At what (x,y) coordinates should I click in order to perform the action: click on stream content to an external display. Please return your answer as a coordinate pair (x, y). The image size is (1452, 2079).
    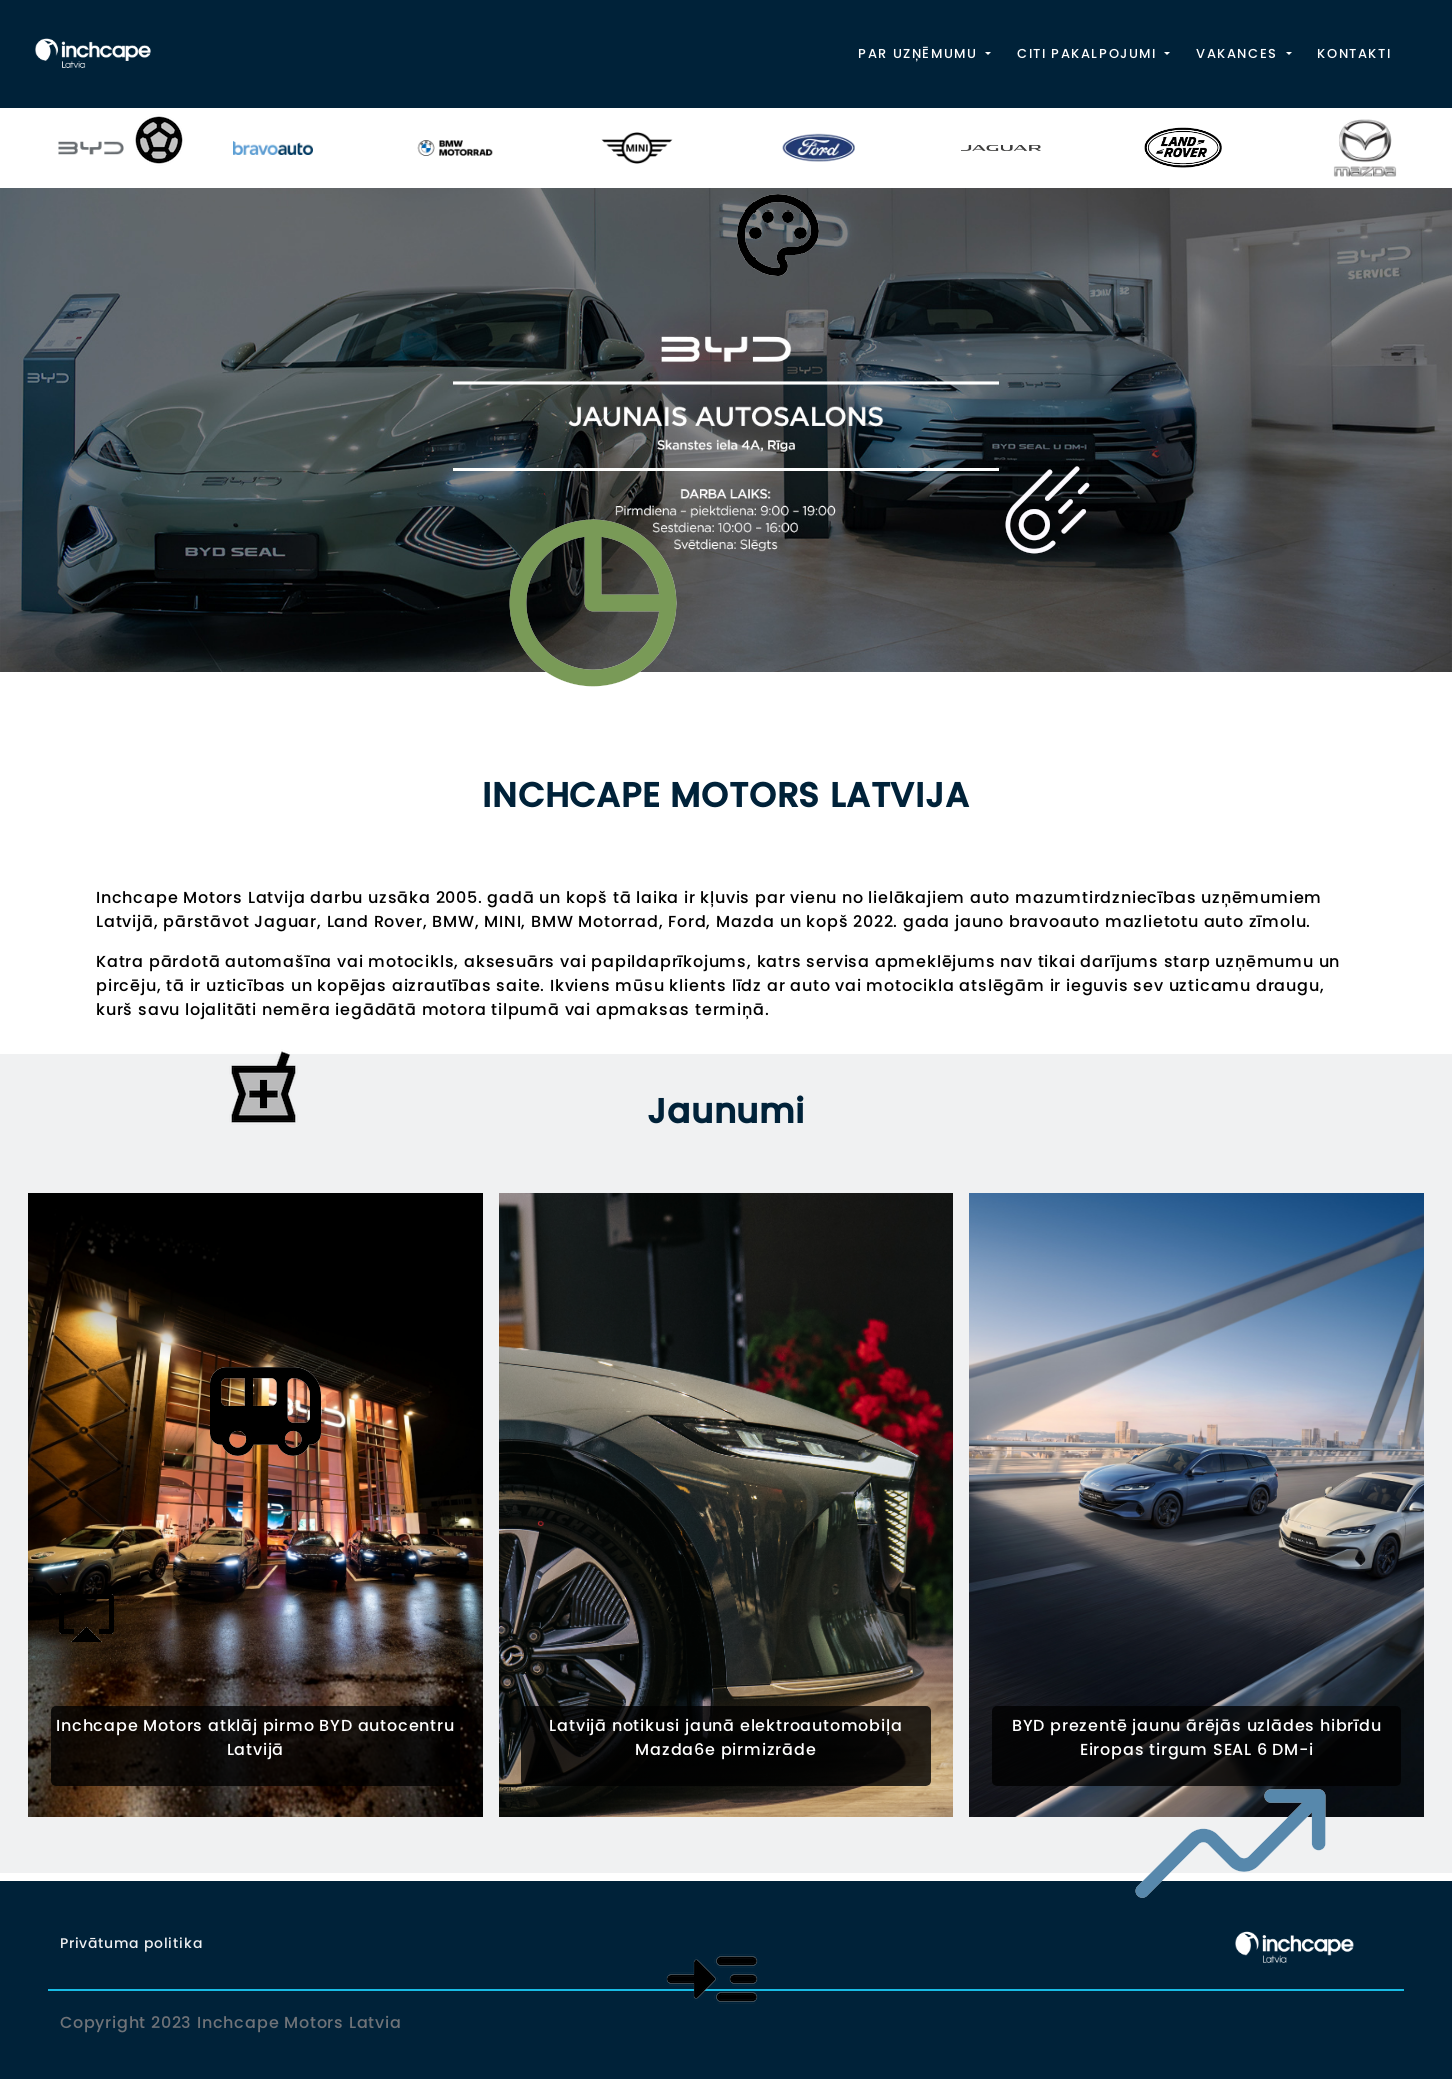
    Looking at the image, I should click on (86, 1616).